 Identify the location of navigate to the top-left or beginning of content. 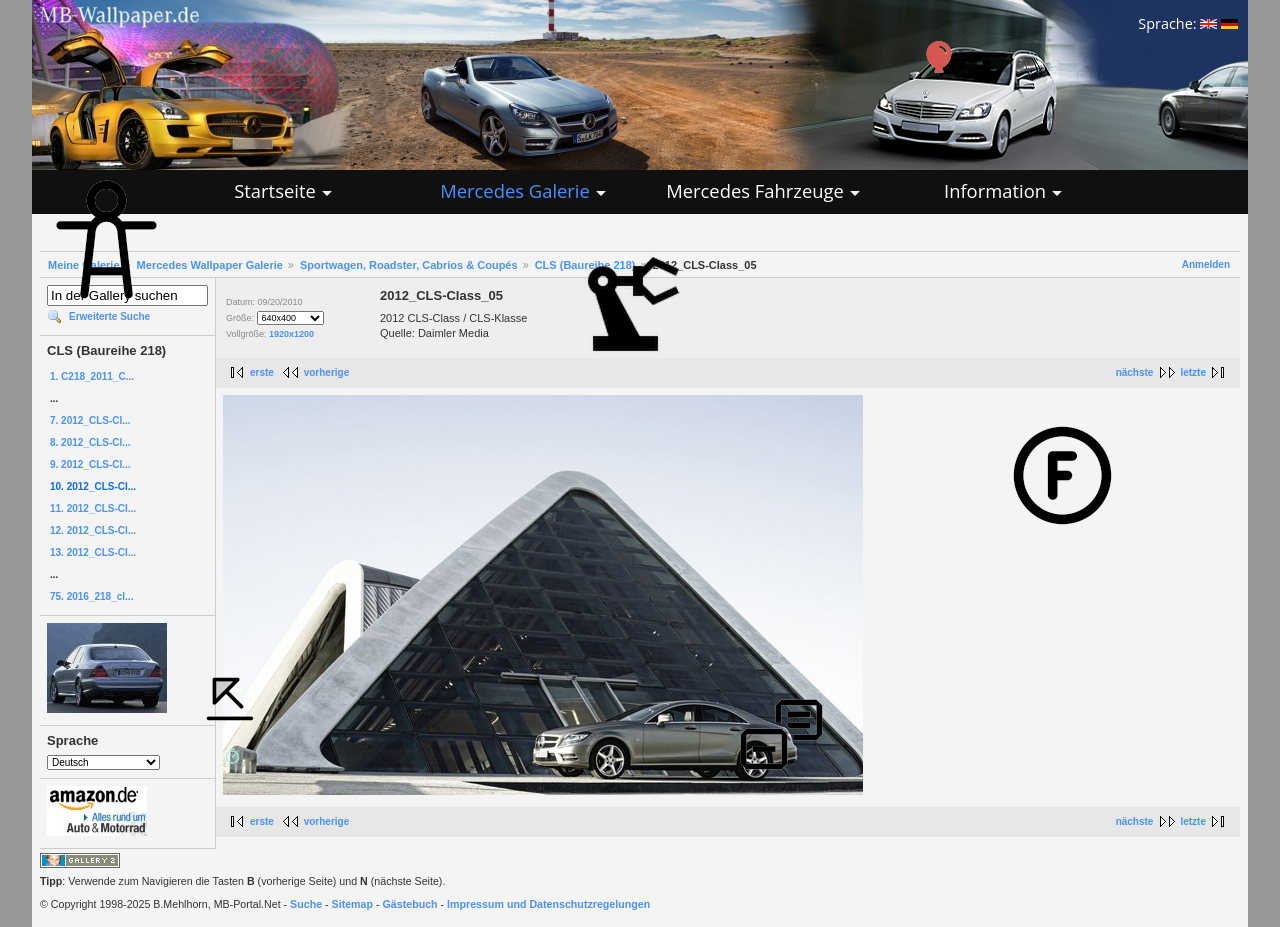
(228, 699).